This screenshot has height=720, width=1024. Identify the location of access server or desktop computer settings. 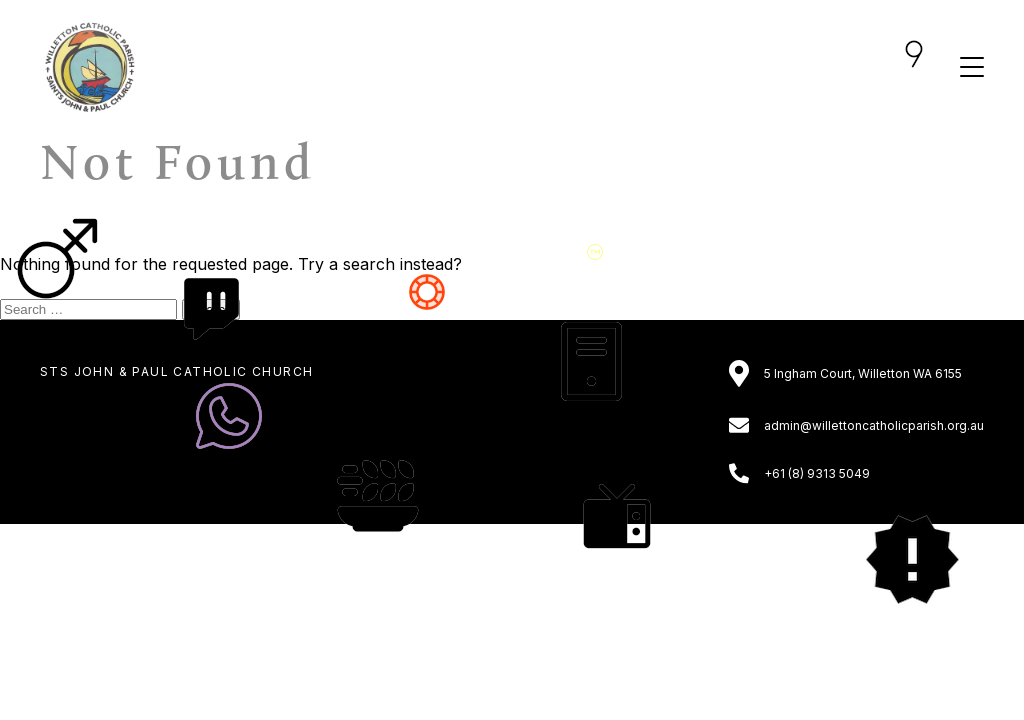
(591, 361).